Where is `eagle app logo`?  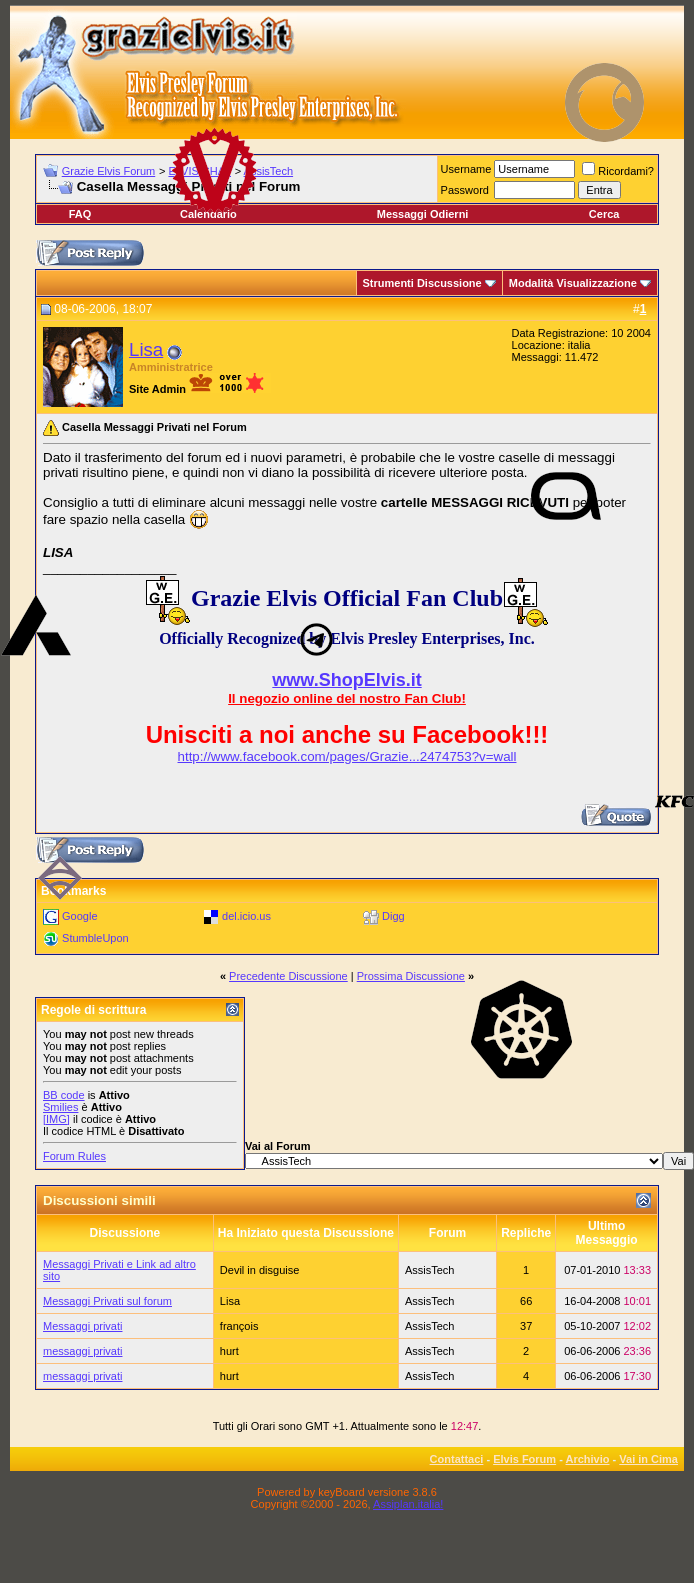
eagle app logo is located at coordinates (604, 102).